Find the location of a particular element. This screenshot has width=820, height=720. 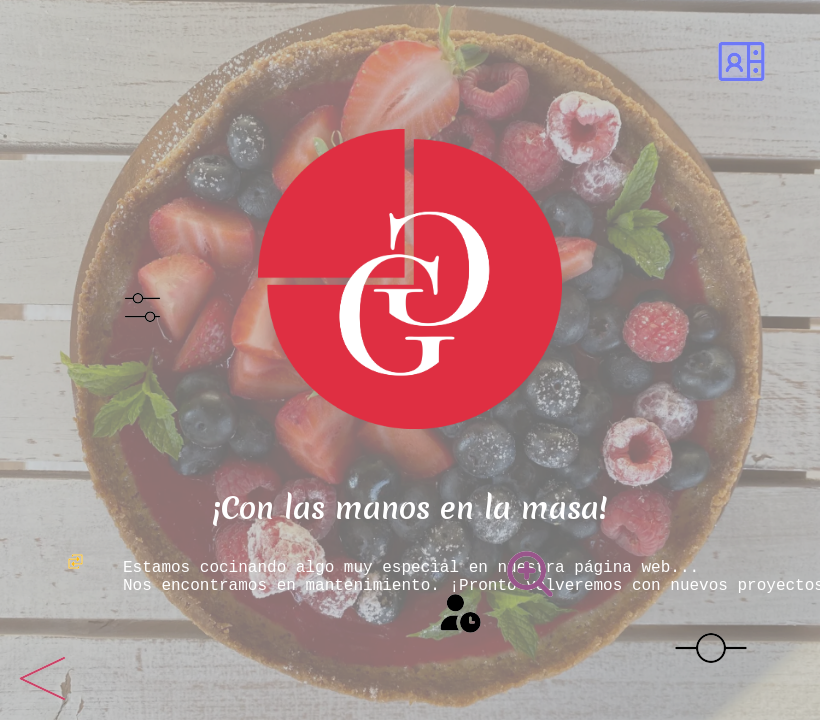

view commit history in version control is located at coordinates (711, 648).